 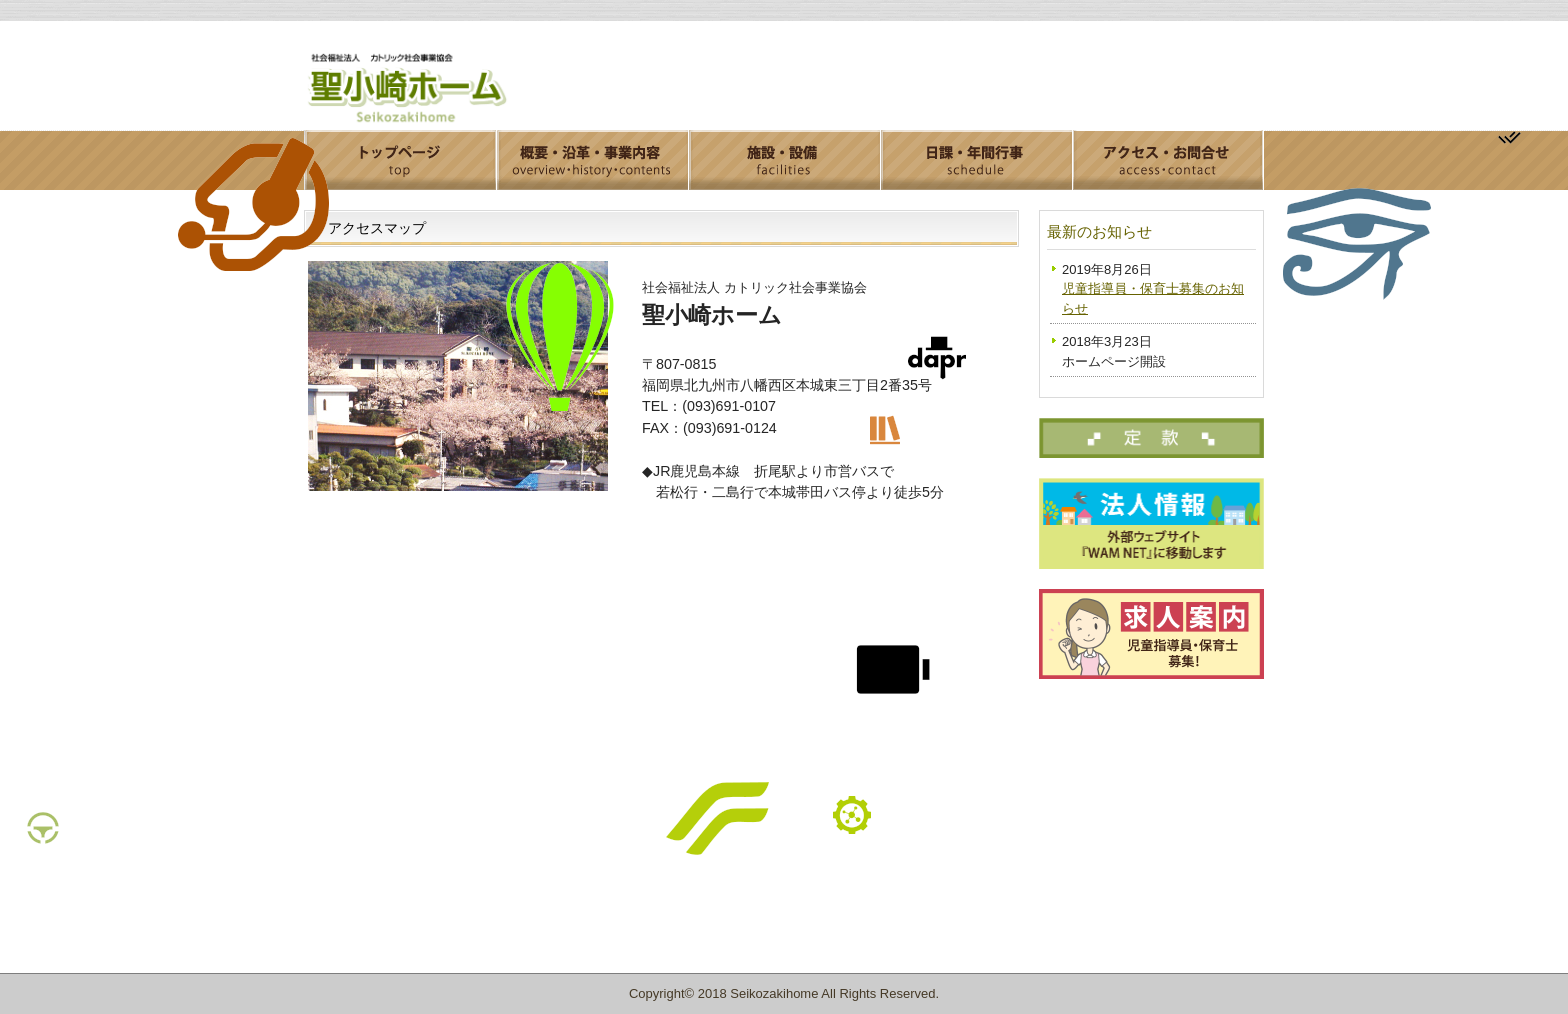 I want to click on open the StoryGraph app, so click(x=885, y=430).